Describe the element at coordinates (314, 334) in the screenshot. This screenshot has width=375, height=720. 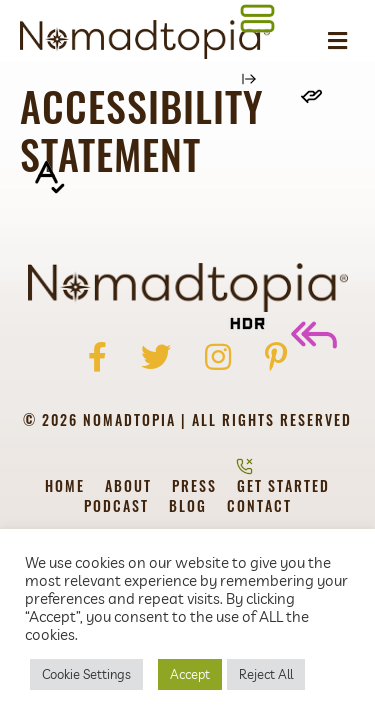
I see `reply to all recipients of an email or message` at that location.